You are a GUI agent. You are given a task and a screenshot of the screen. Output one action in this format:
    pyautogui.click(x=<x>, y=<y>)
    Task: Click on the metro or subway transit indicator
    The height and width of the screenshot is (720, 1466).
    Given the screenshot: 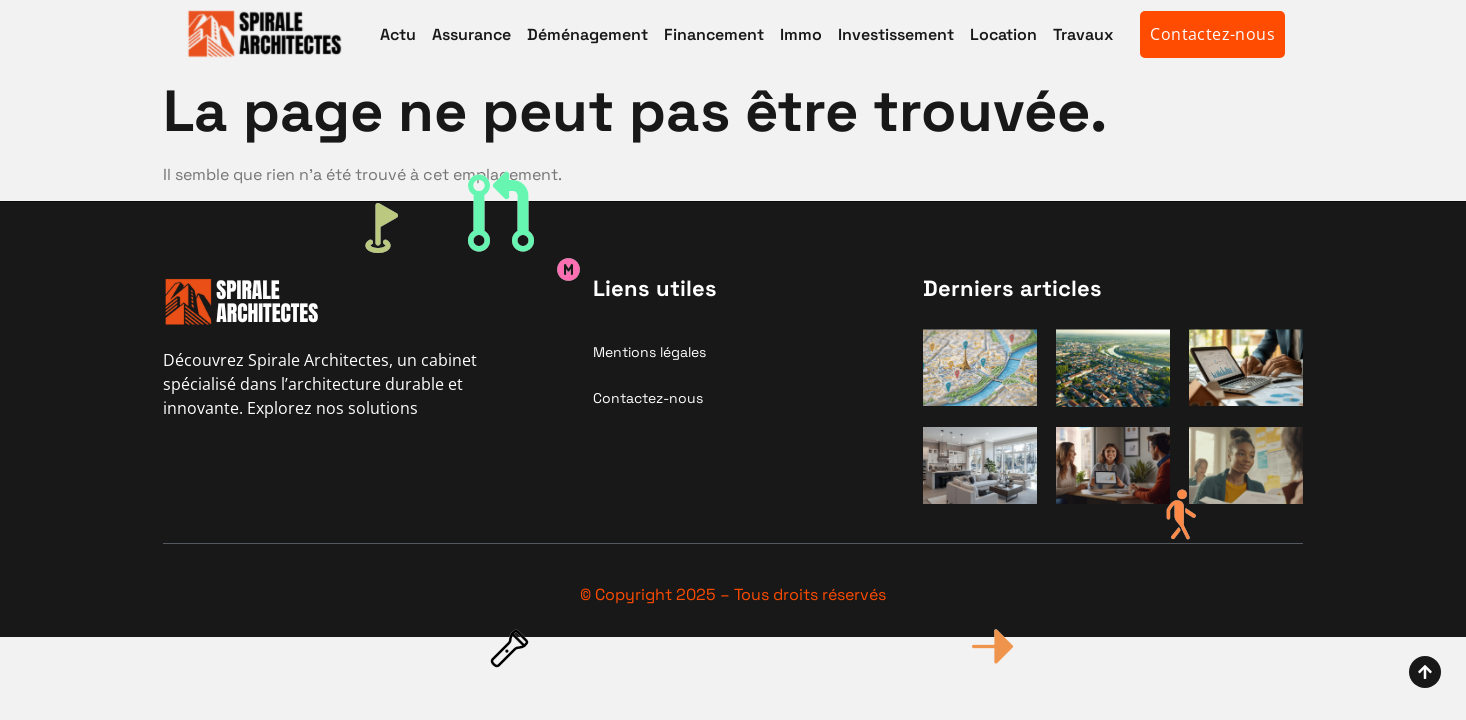 What is the action you would take?
    pyautogui.click(x=568, y=269)
    